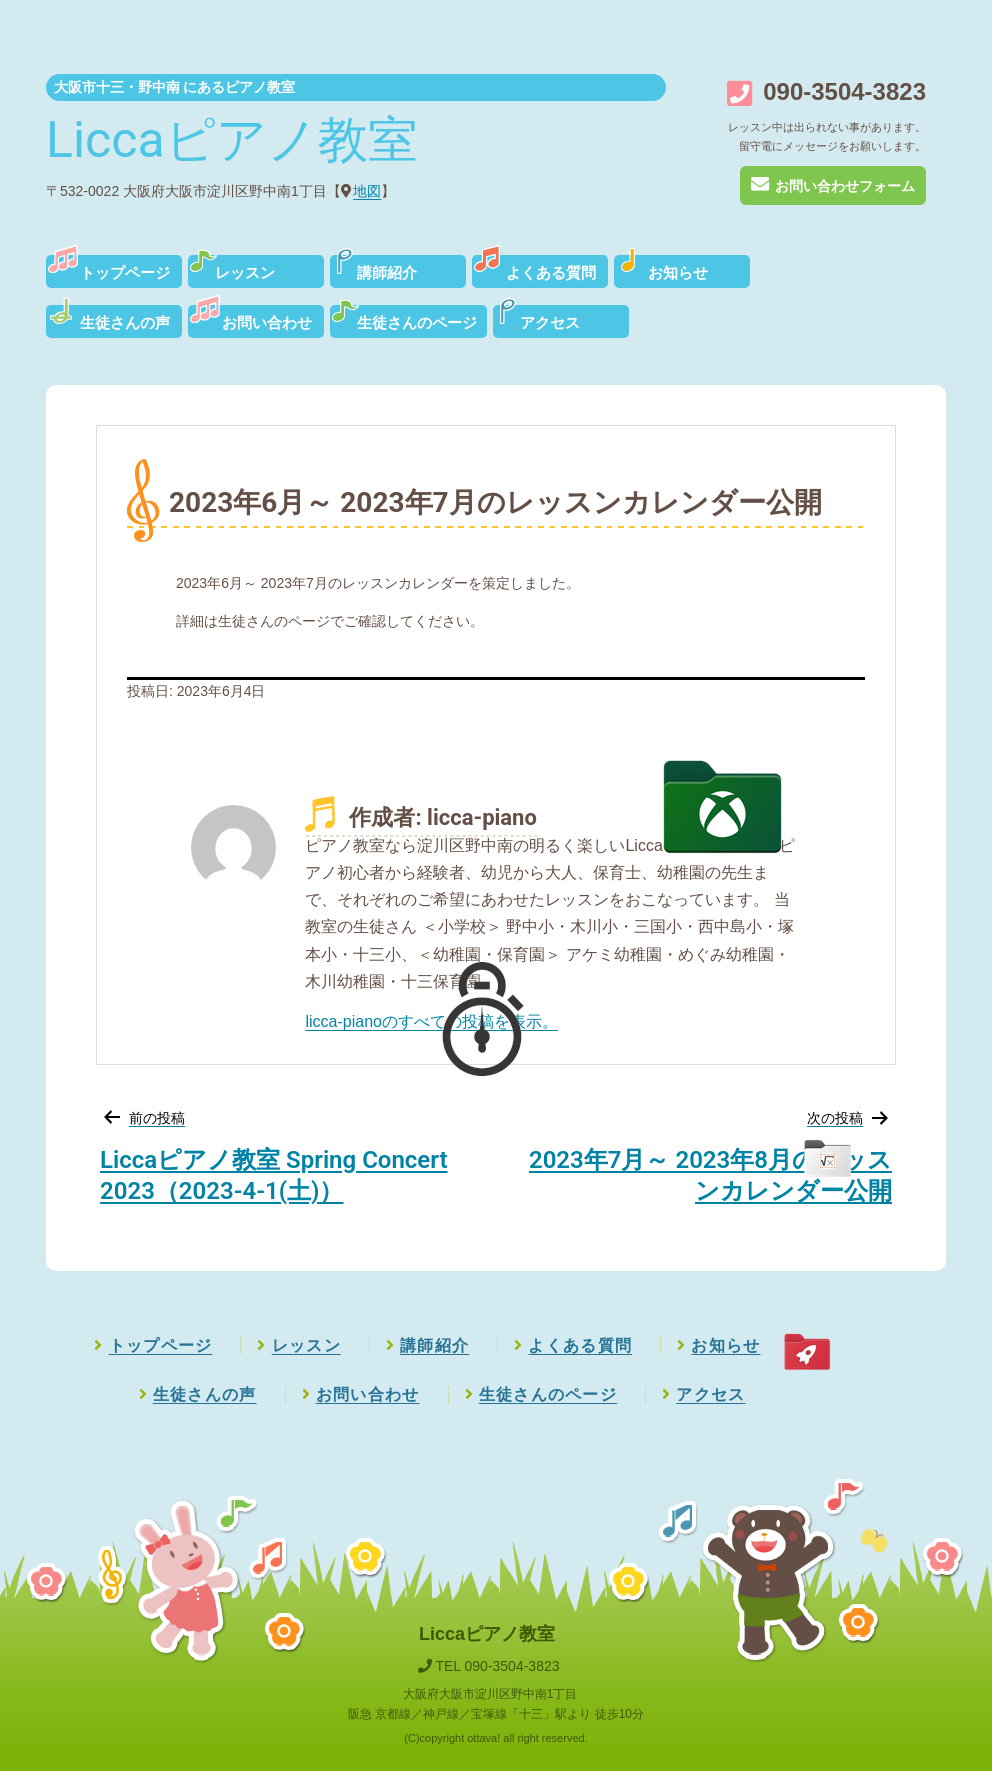  Describe the element at coordinates (807, 1353) in the screenshot. I see `open folder containing launch or startup files` at that location.